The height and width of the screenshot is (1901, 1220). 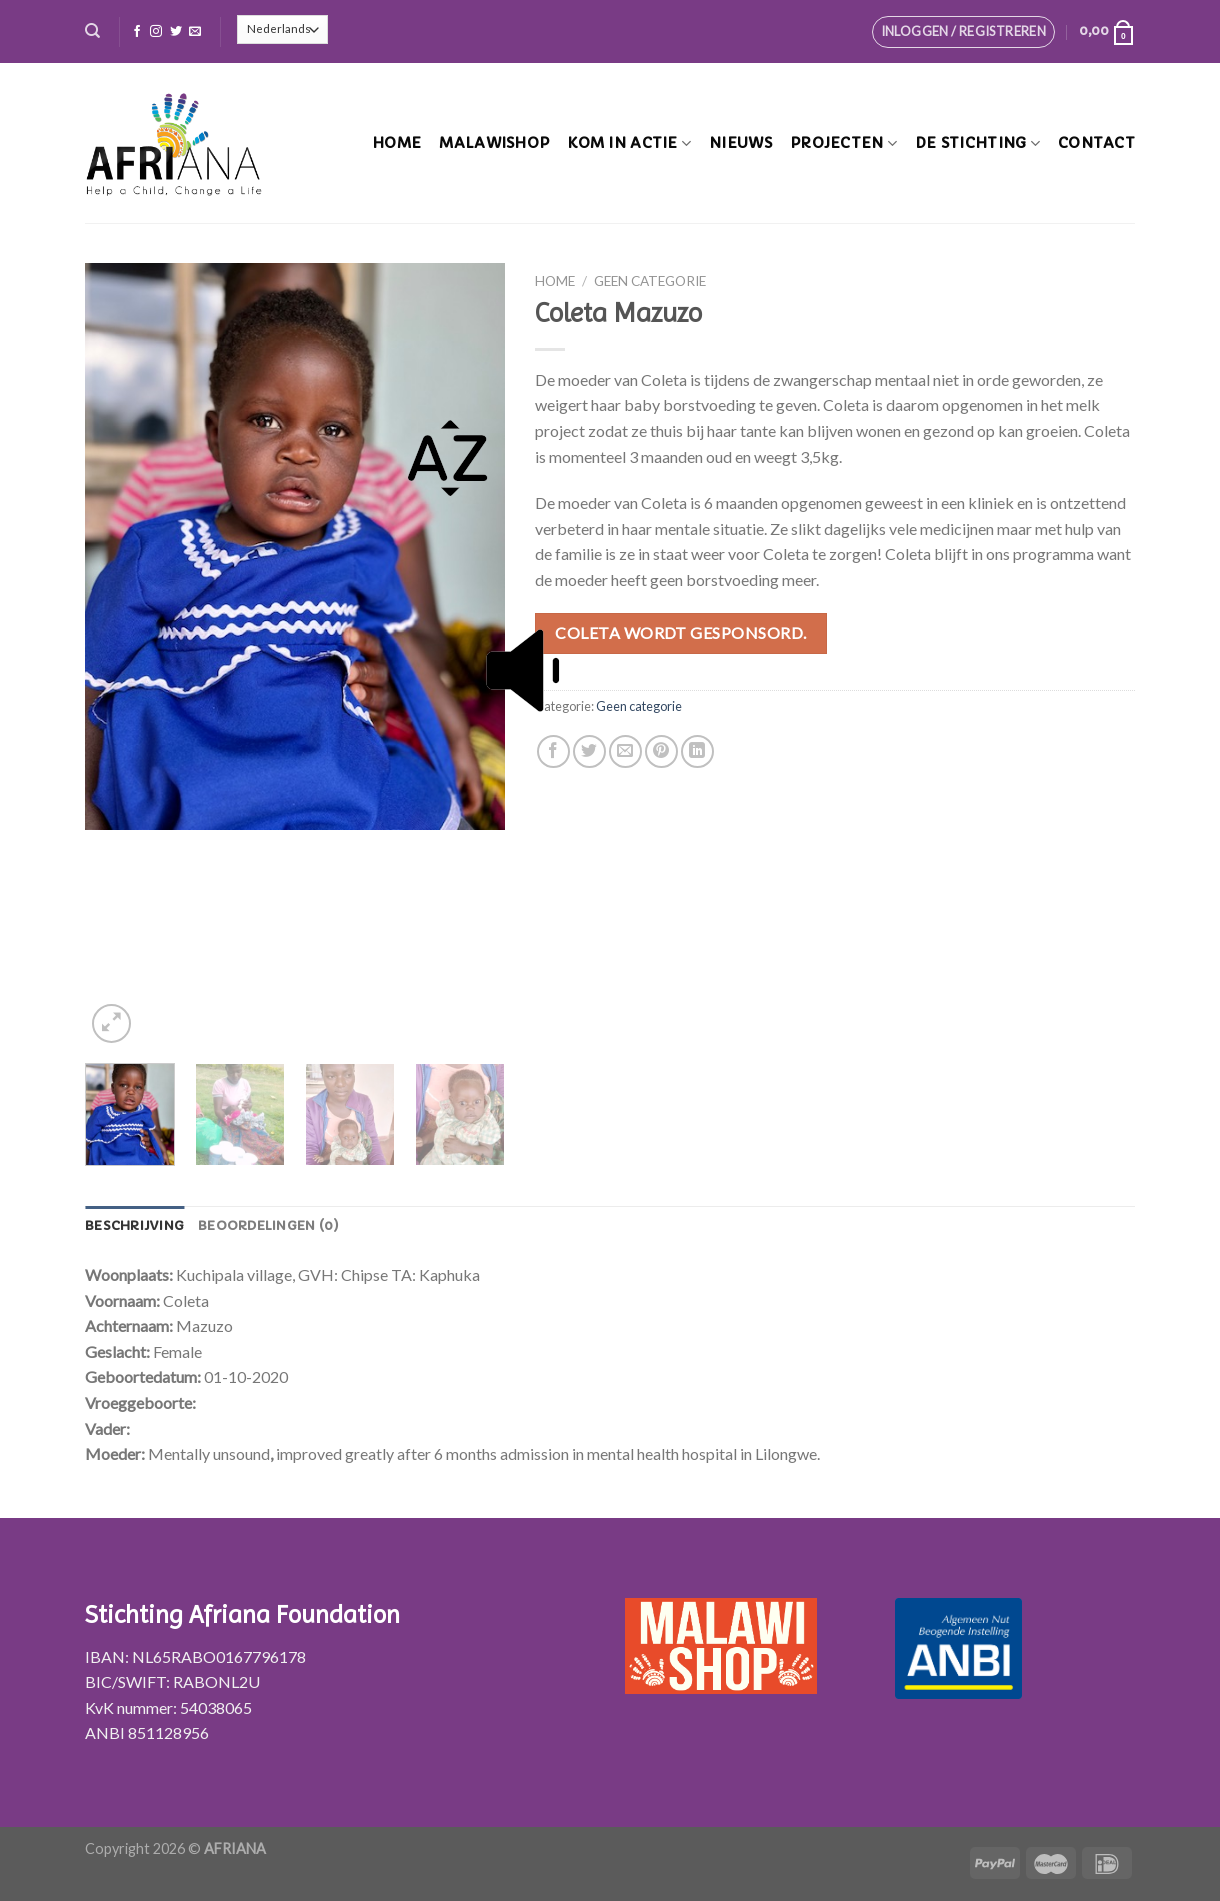 What do you see at coordinates (527, 670) in the screenshot?
I see `adjust volume to low level` at bounding box center [527, 670].